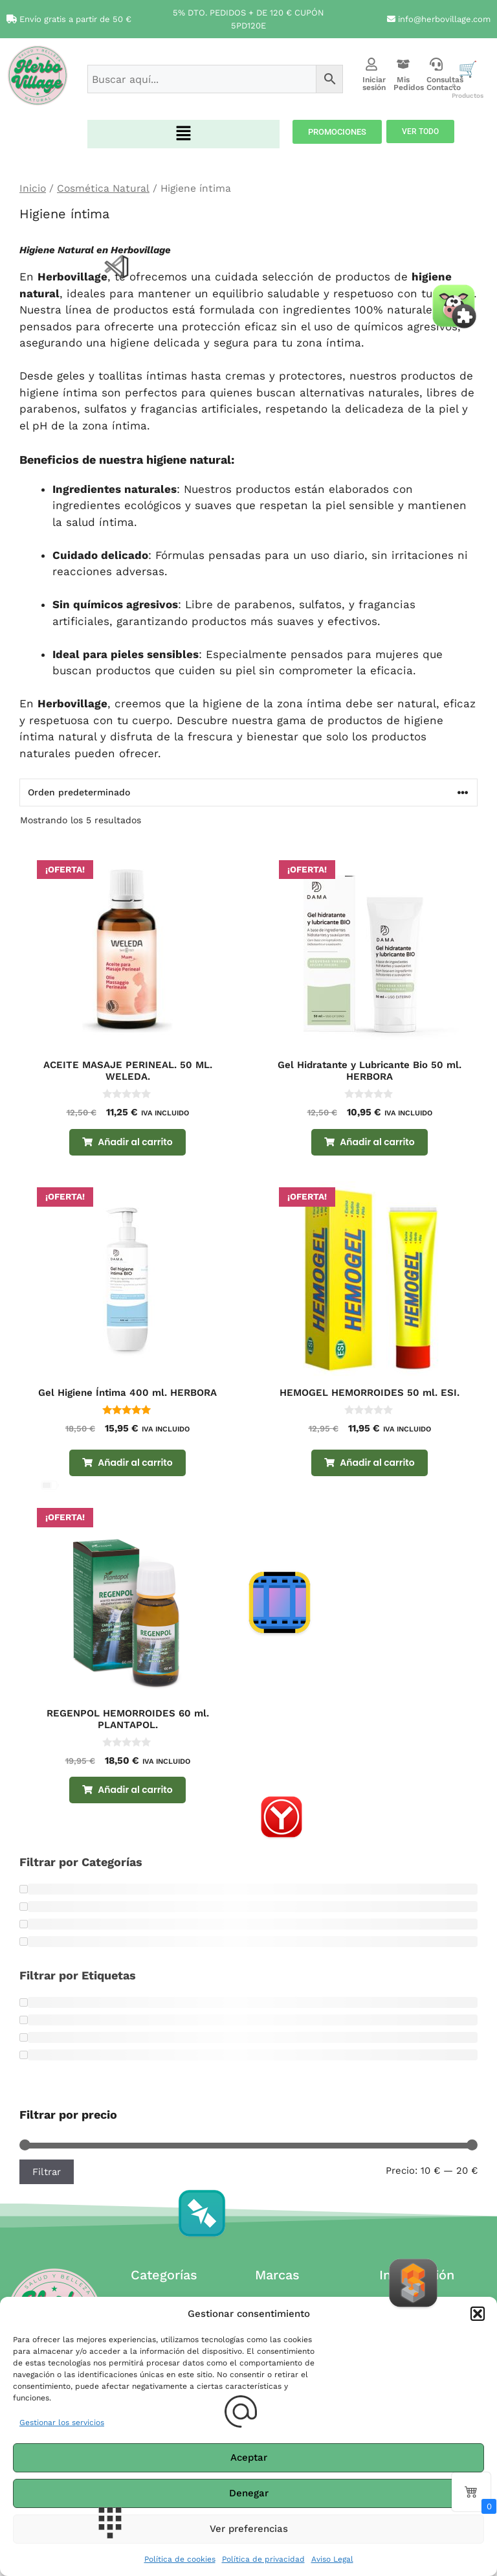 This screenshot has height=2576, width=497. Describe the element at coordinates (116, 267) in the screenshot. I see `open visual studio code` at that location.